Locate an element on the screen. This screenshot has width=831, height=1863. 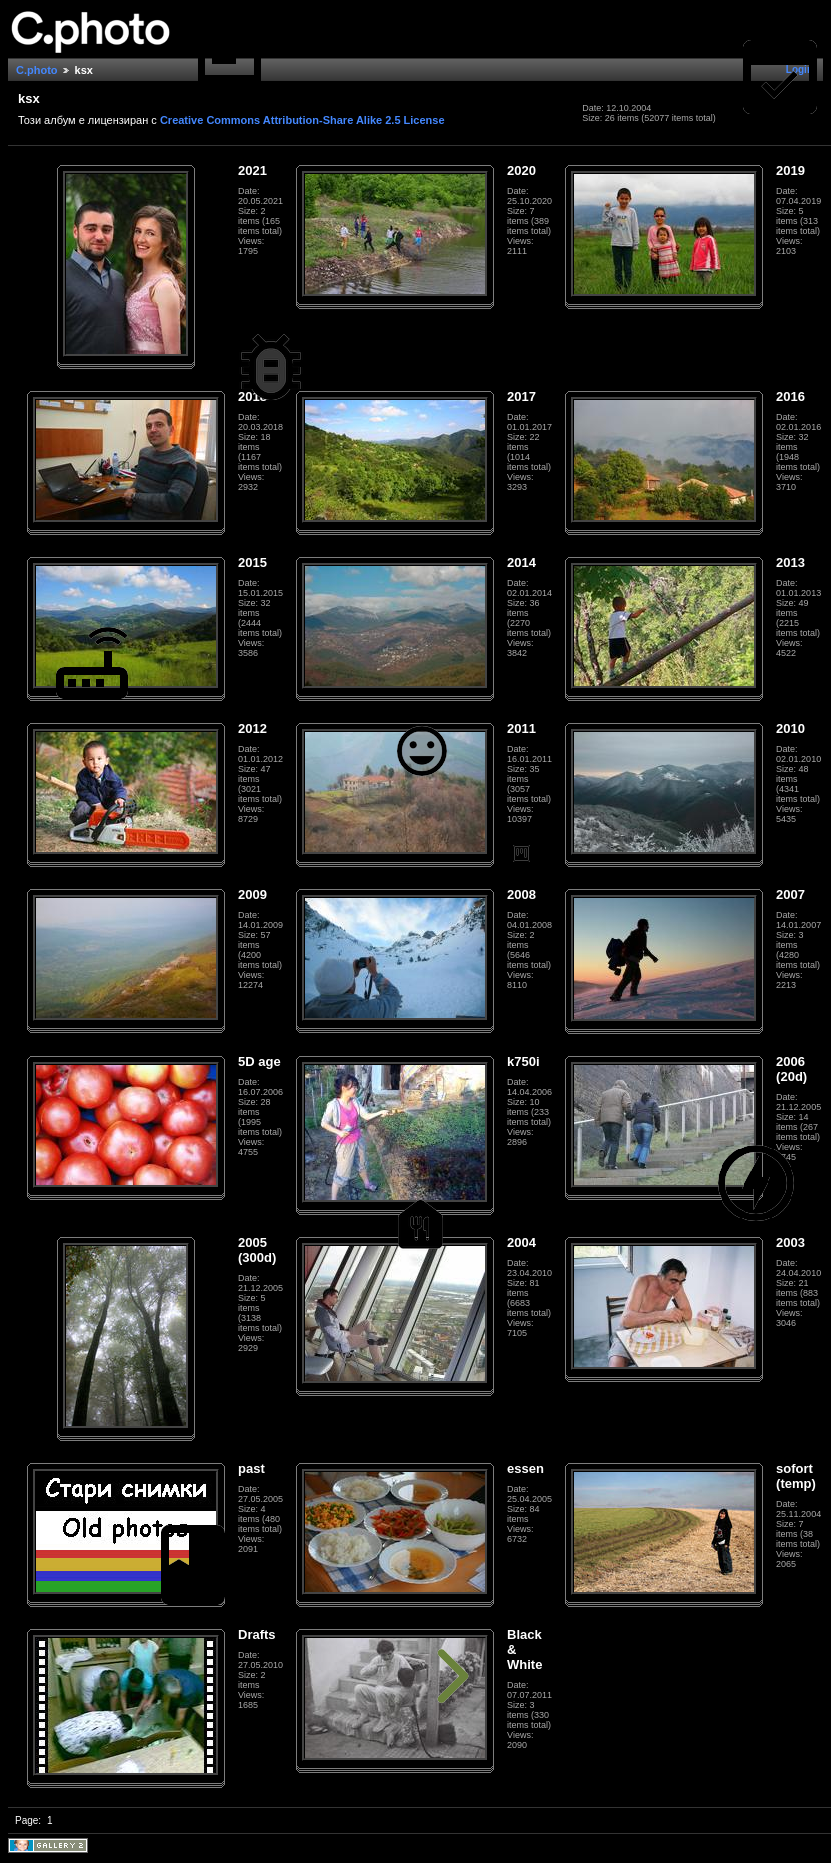
select your current mood or emotional state is located at coordinates (422, 751).